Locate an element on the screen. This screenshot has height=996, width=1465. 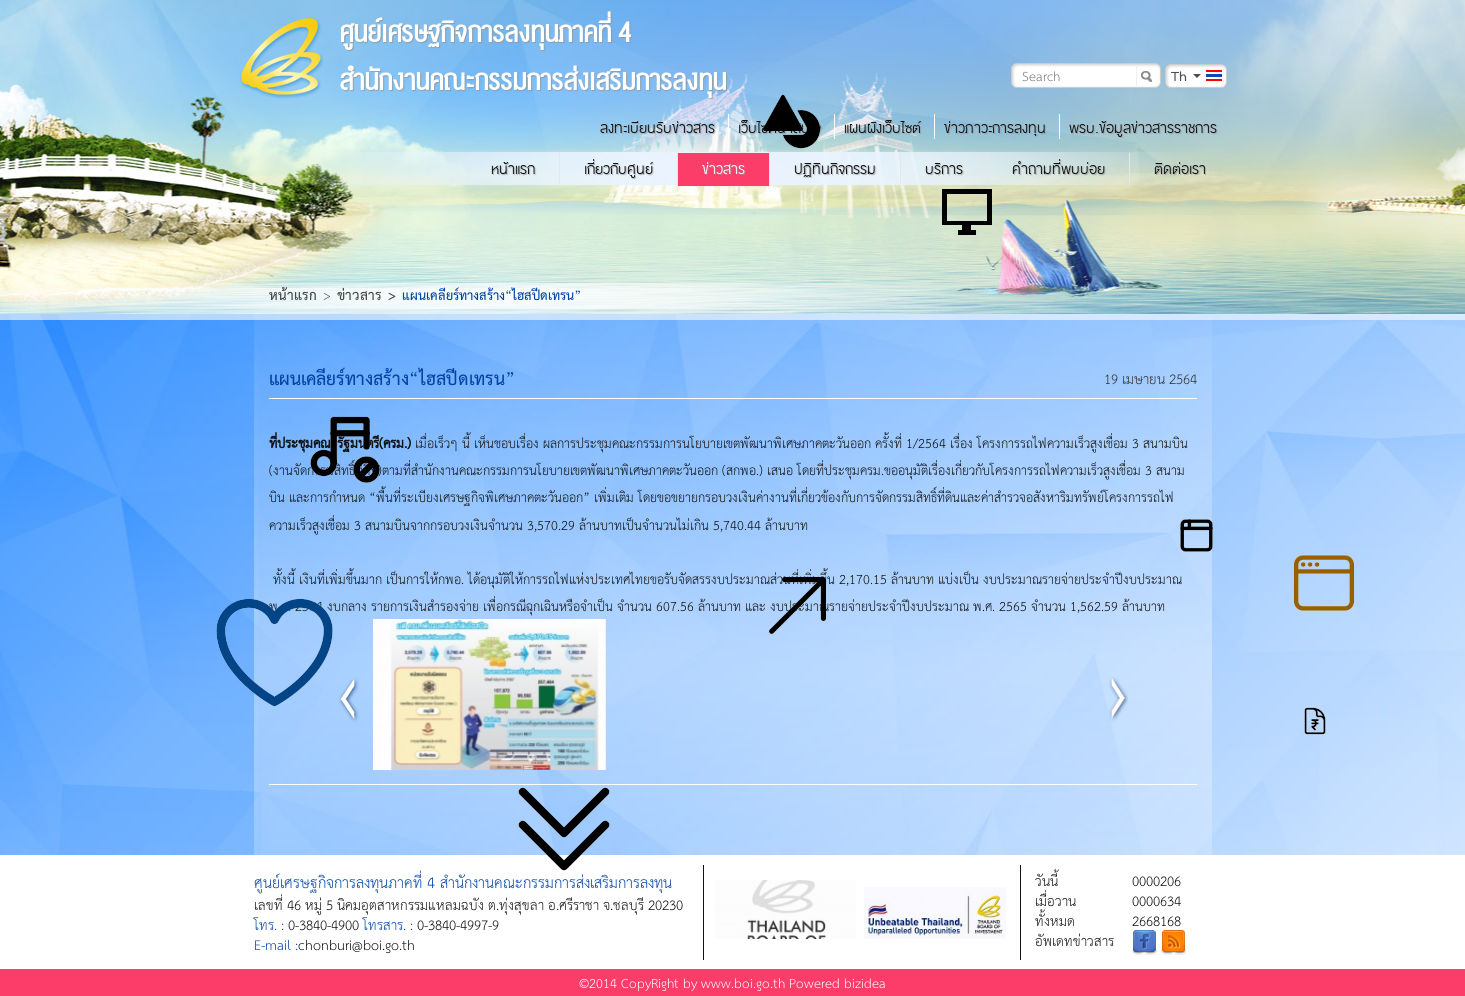
cancel or stop music playback is located at coordinates (343, 446).